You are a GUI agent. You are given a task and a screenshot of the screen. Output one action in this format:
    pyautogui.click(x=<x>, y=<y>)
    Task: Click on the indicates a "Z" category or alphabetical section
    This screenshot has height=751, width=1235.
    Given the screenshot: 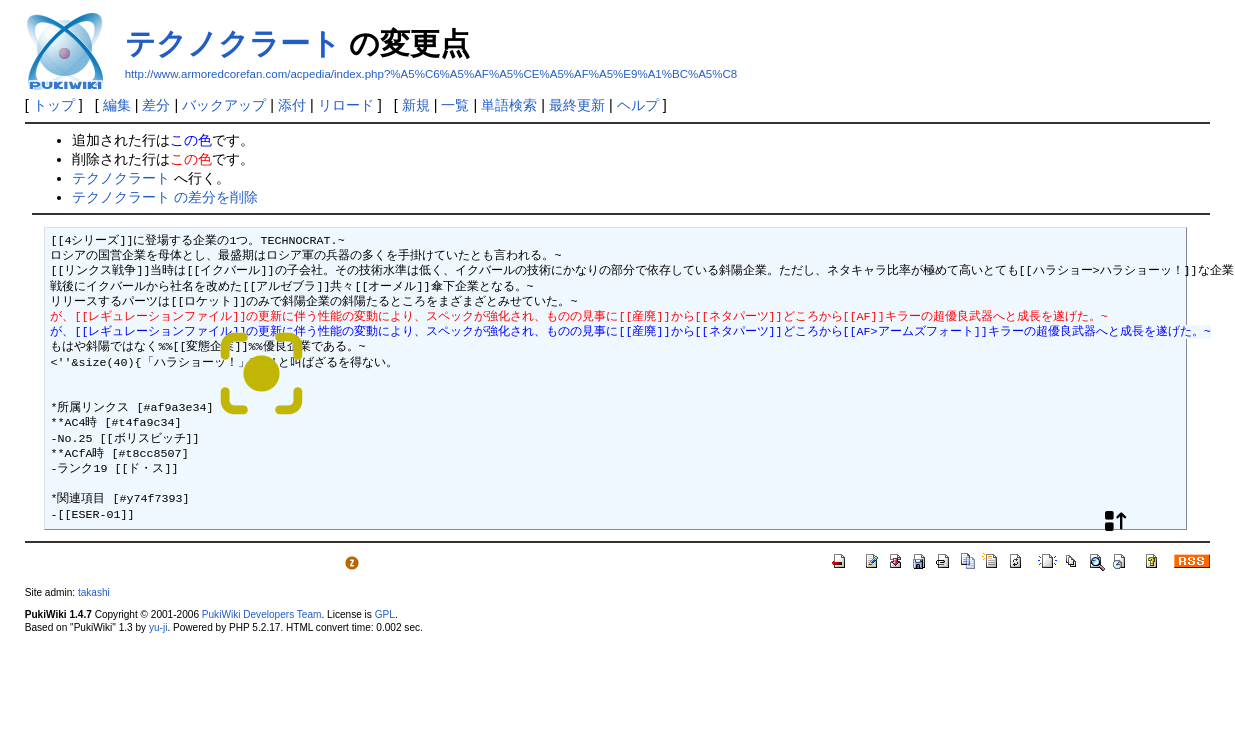 What is the action you would take?
    pyautogui.click(x=352, y=563)
    